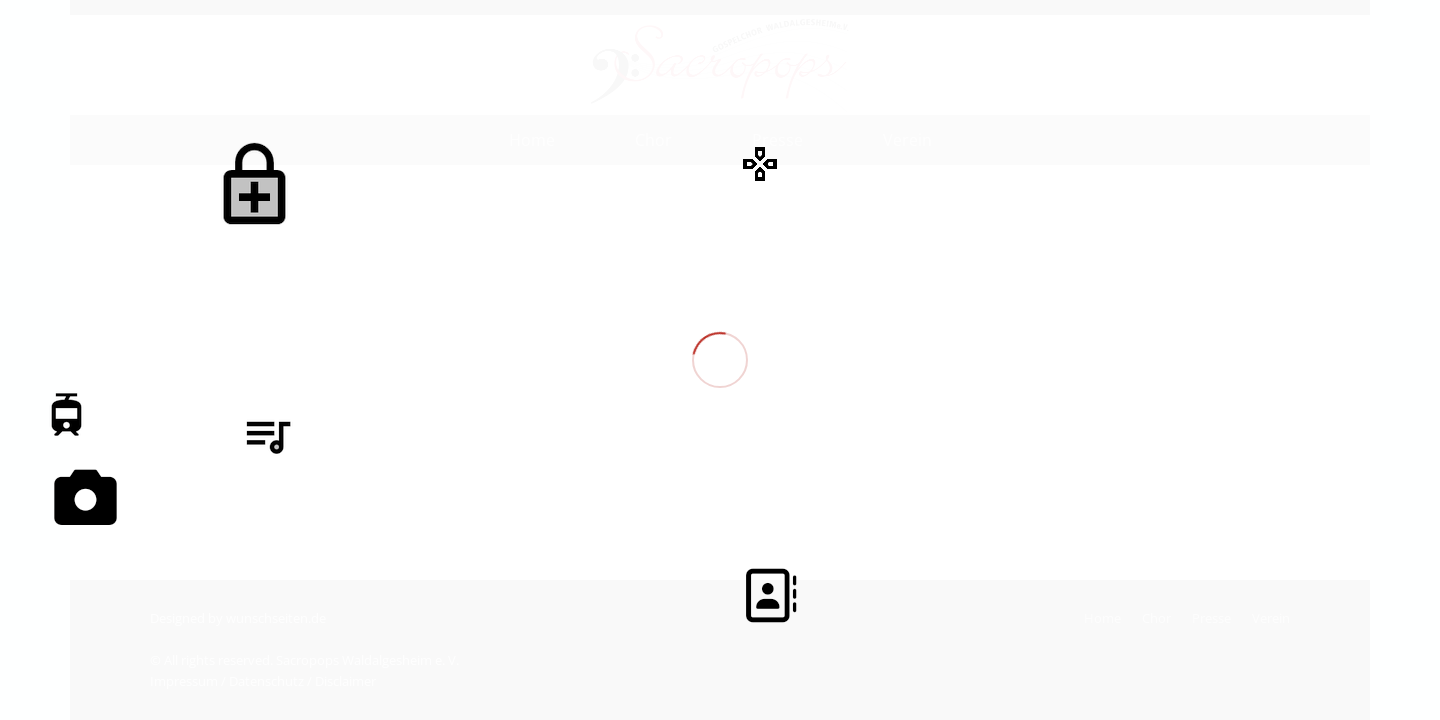 The width and height of the screenshot is (1440, 720). Describe the element at coordinates (66, 414) in the screenshot. I see `view tram or light rail transit options` at that location.